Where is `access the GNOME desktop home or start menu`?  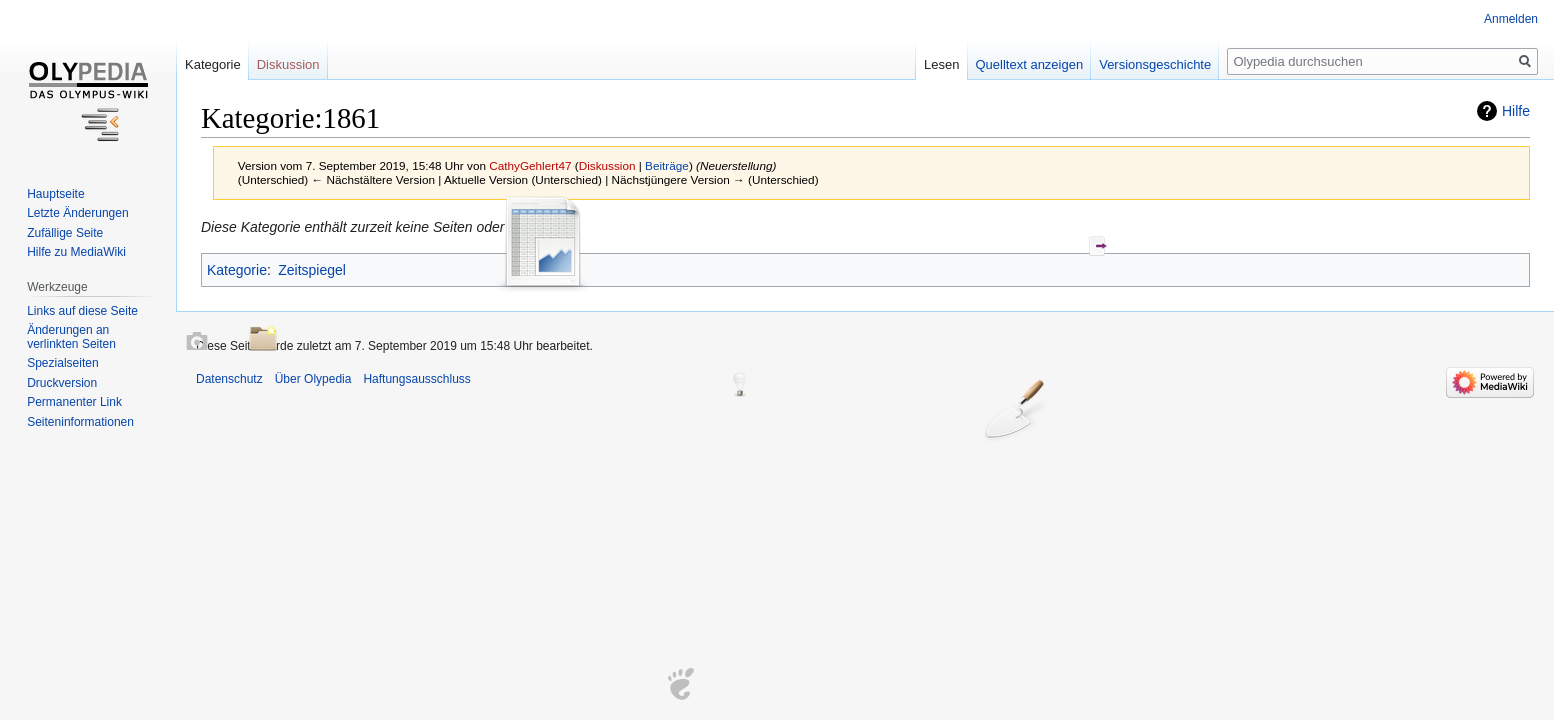
access the GNOME desktop home or start menu is located at coordinates (680, 684).